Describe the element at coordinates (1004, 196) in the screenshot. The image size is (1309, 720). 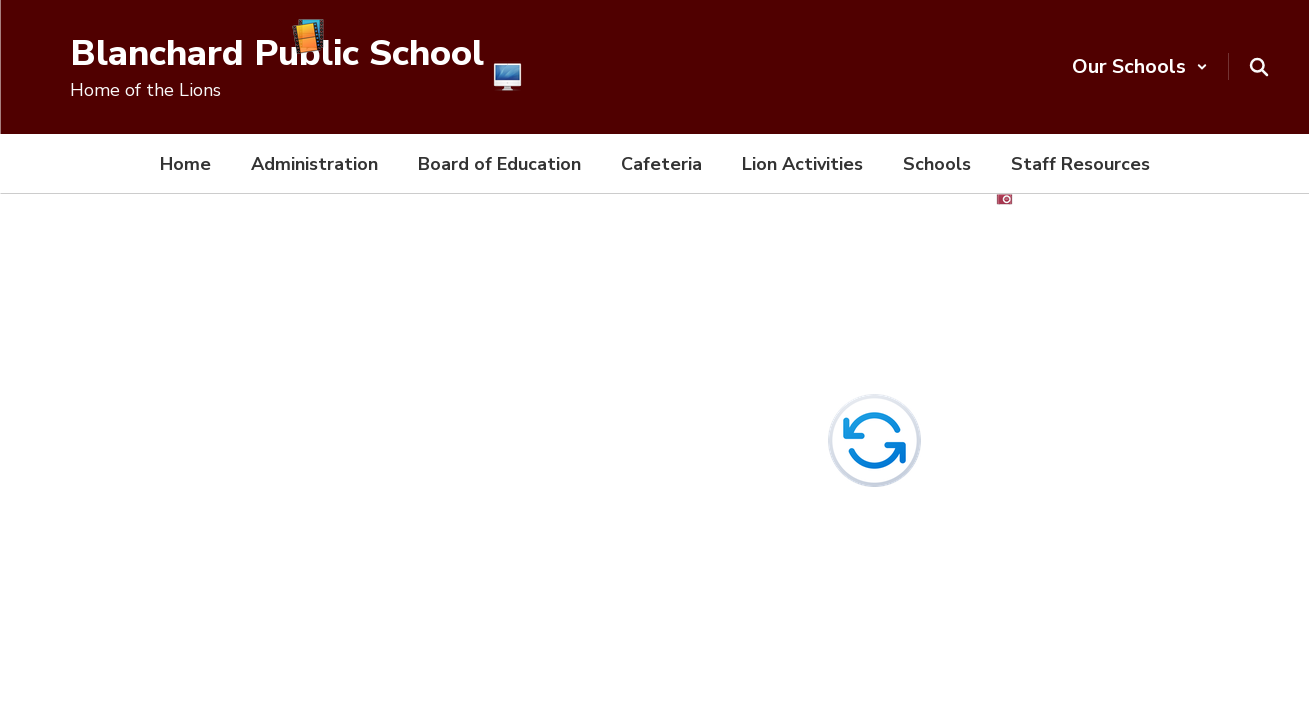
I see `indicates a connected iPod shuffle device` at that location.